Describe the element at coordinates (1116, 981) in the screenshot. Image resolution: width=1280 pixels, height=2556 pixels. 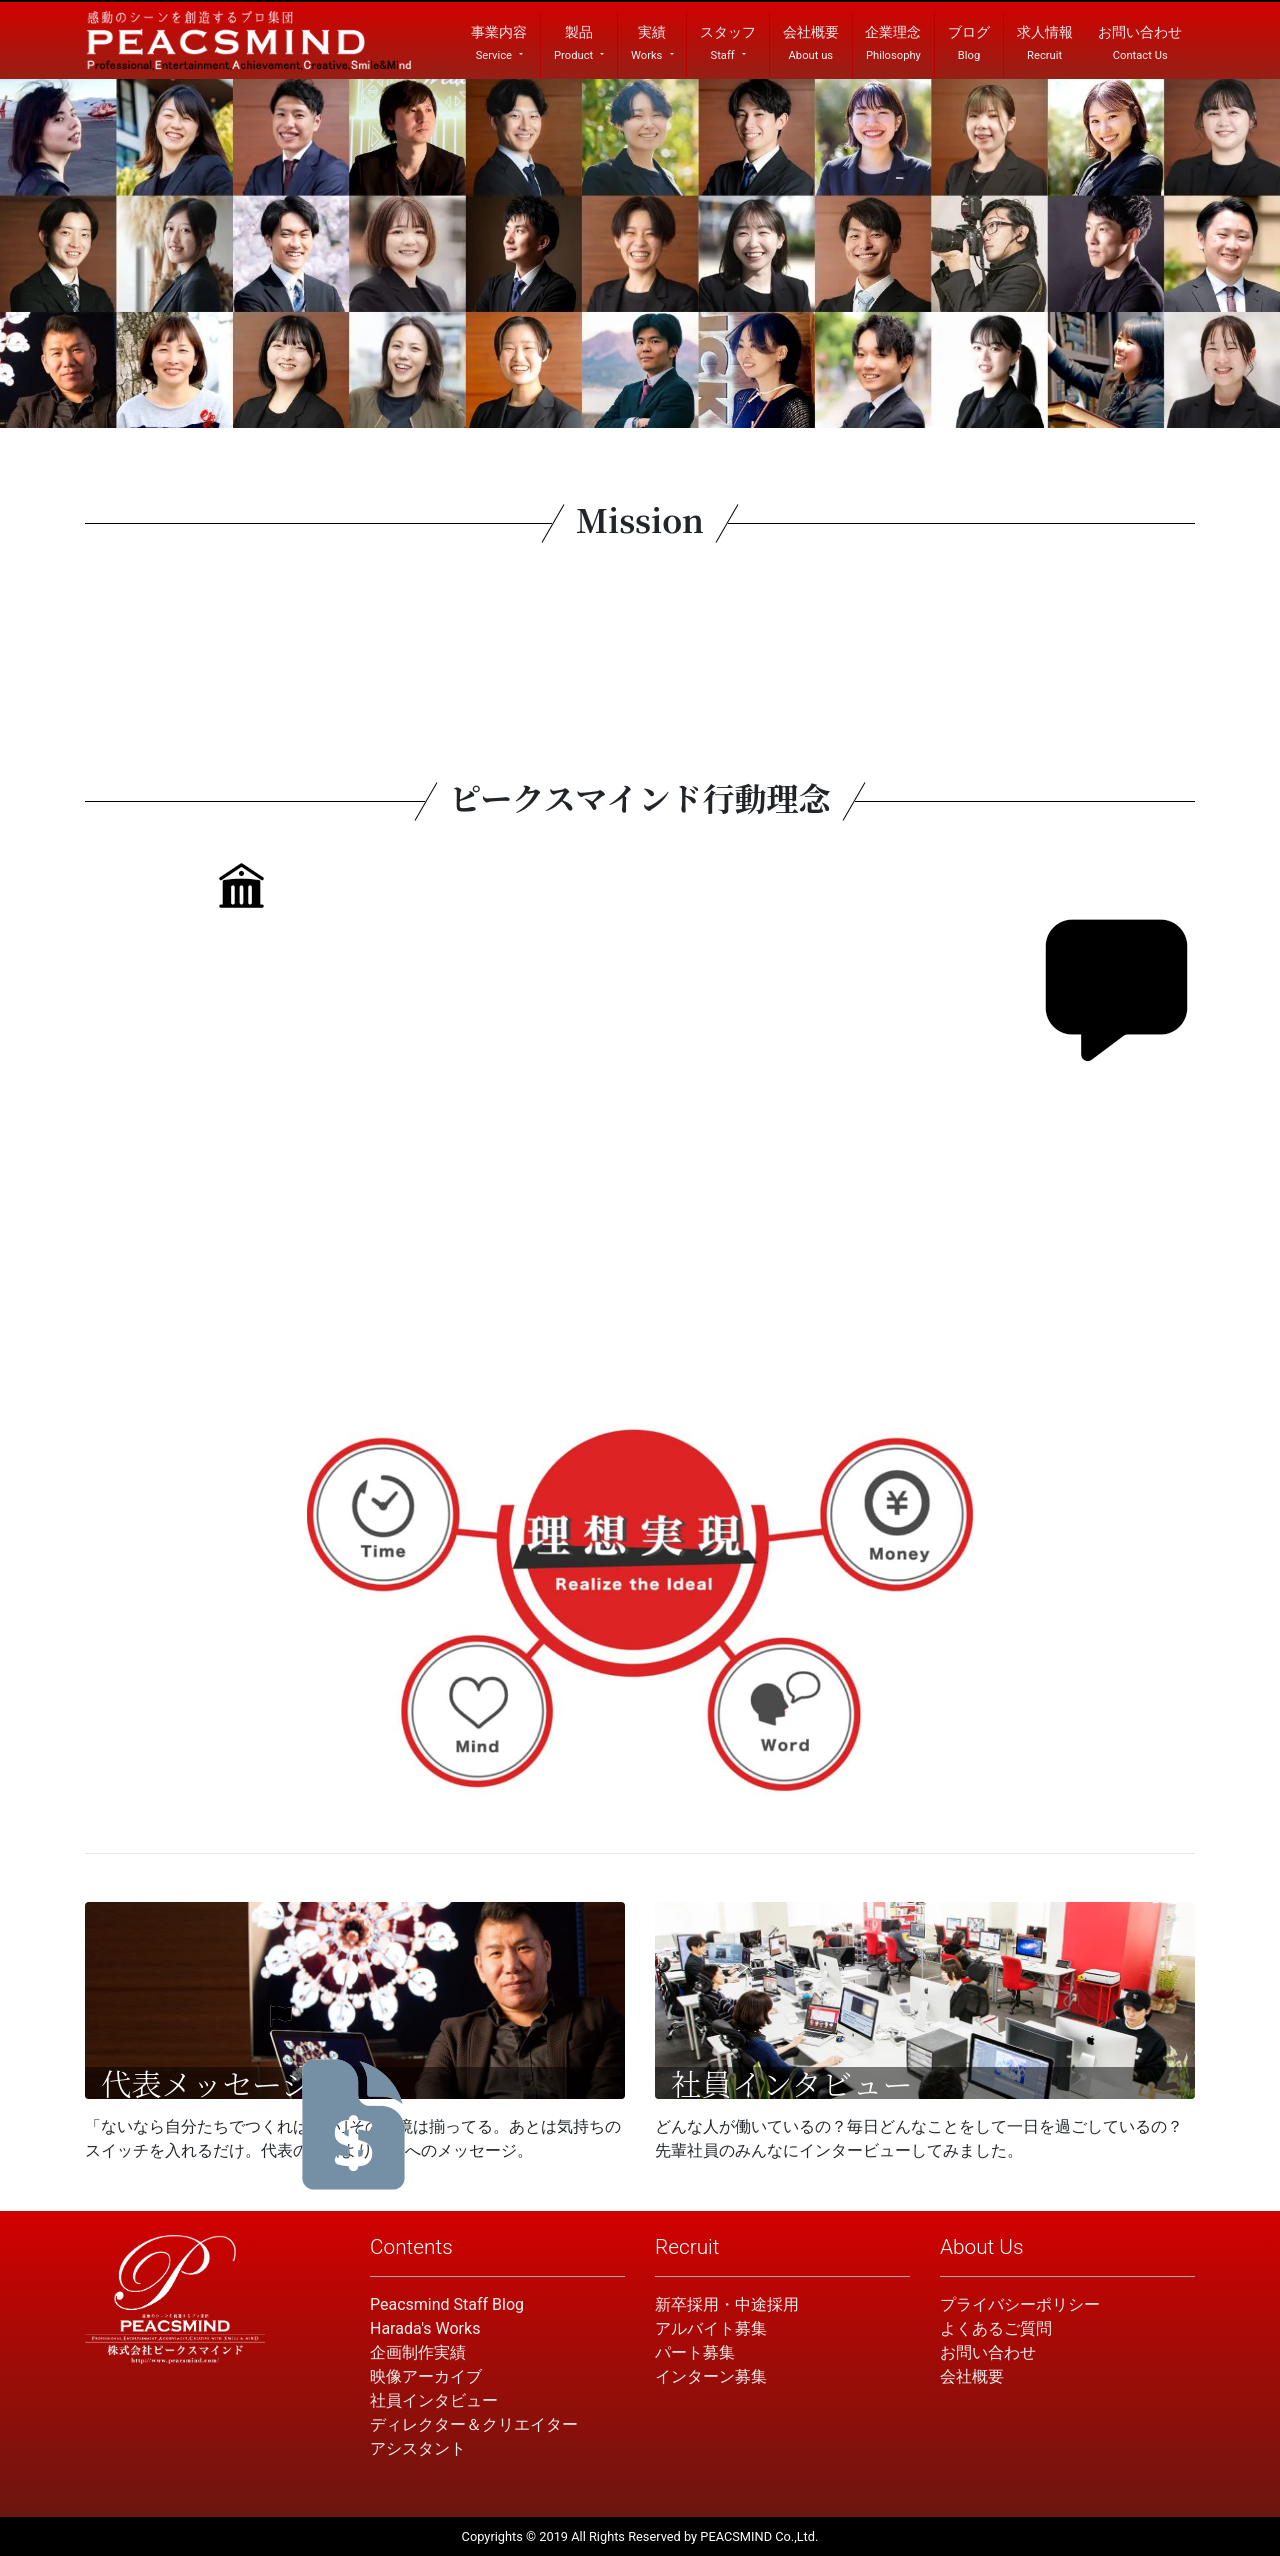
I see `open messaging or chat` at that location.